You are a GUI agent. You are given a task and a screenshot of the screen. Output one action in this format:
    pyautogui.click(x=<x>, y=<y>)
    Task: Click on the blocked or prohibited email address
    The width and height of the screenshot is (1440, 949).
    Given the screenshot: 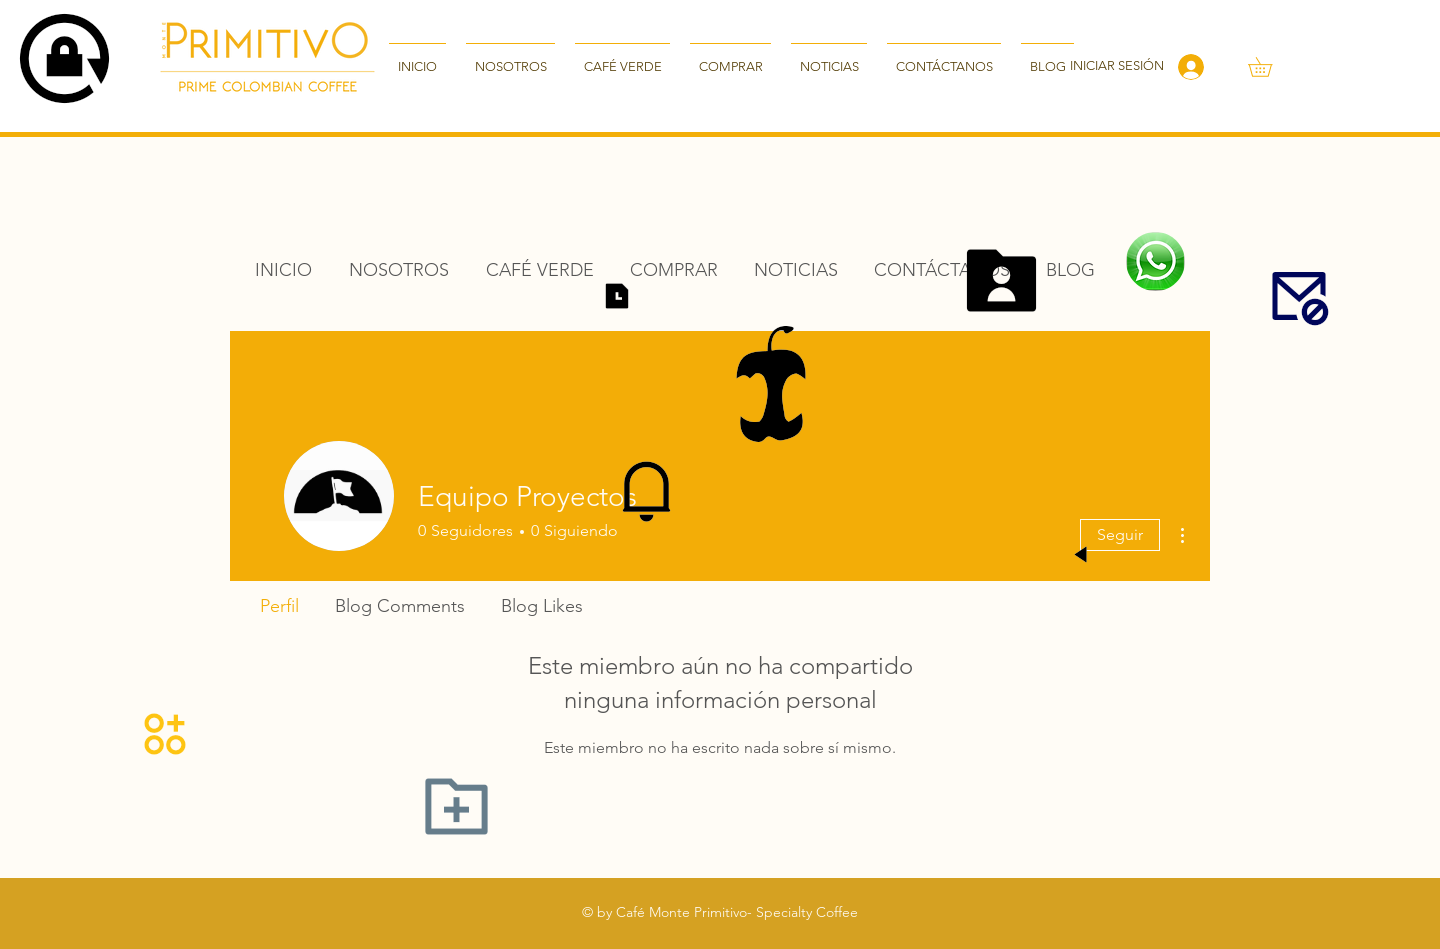 What is the action you would take?
    pyautogui.click(x=1299, y=296)
    